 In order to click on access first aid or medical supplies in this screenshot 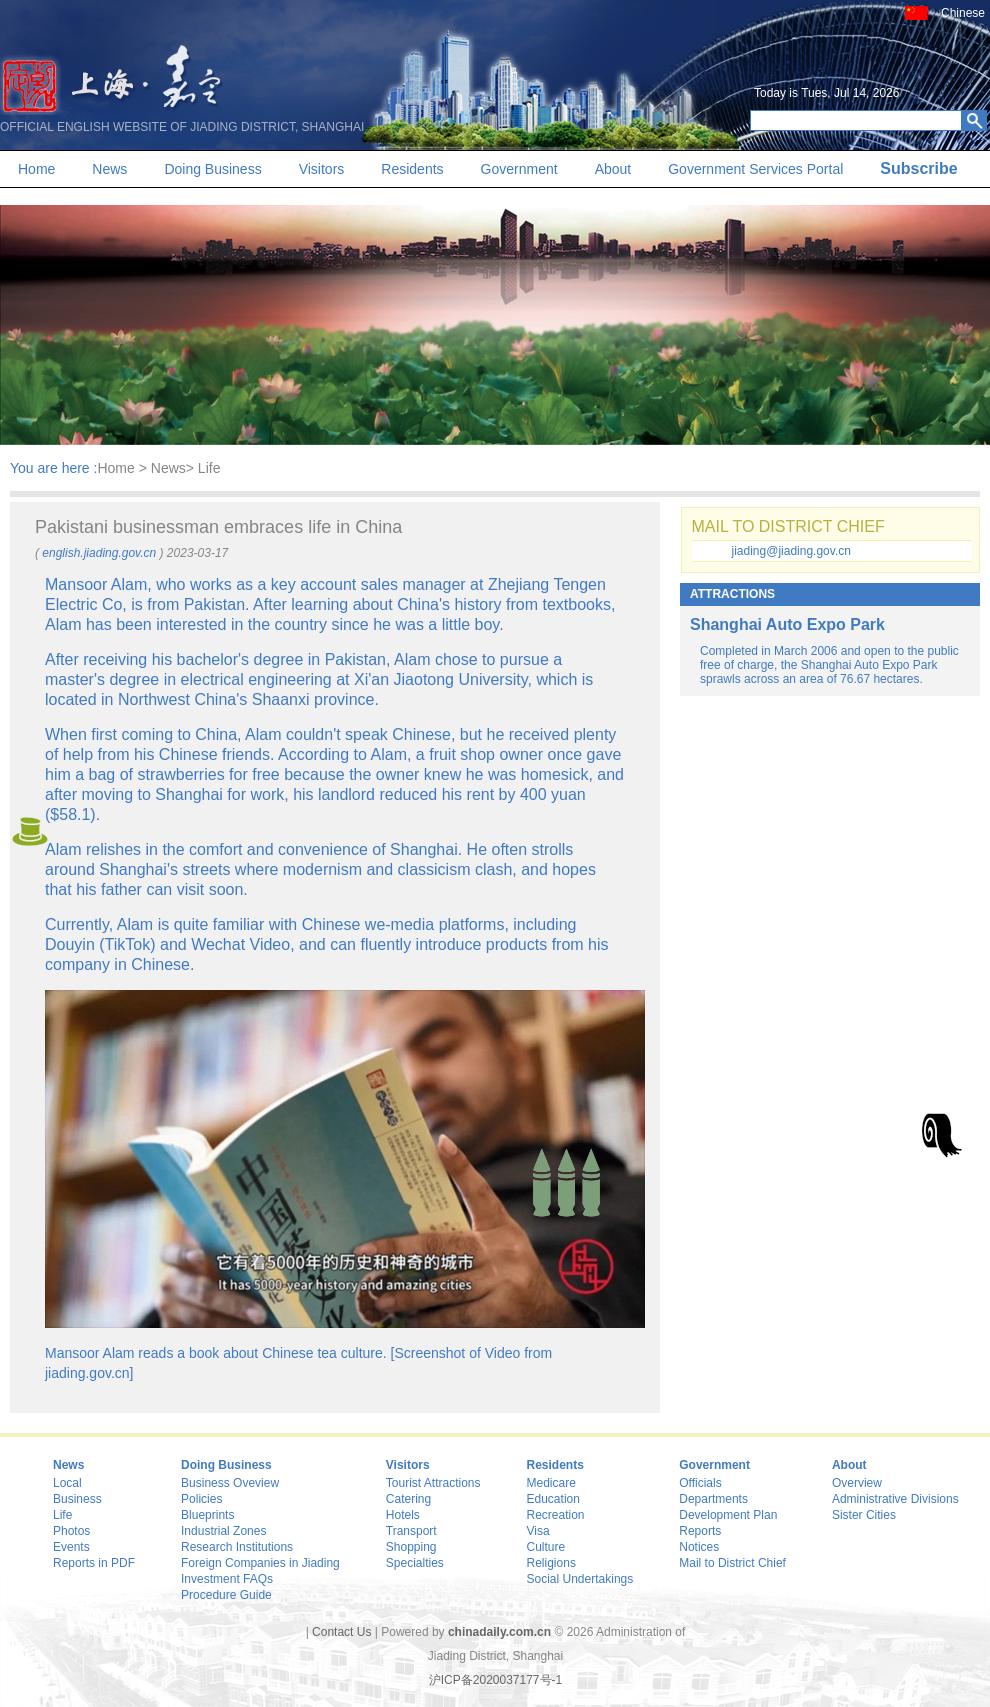, I will do `click(940, 1135)`.